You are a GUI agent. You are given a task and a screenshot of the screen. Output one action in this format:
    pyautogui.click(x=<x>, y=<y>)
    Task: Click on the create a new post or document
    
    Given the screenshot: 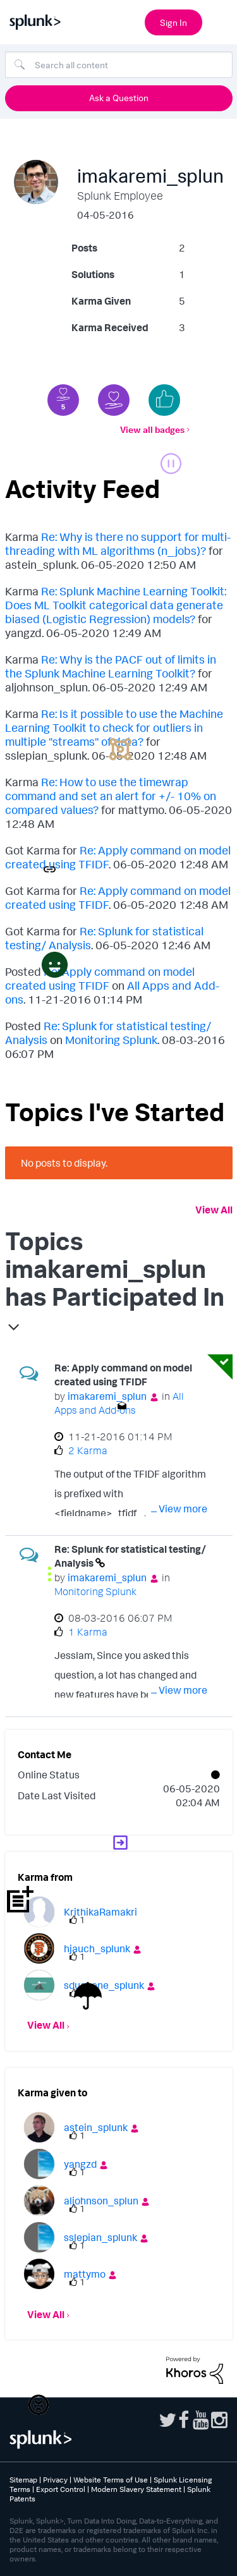 What is the action you would take?
    pyautogui.click(x=20, y=1900)
    